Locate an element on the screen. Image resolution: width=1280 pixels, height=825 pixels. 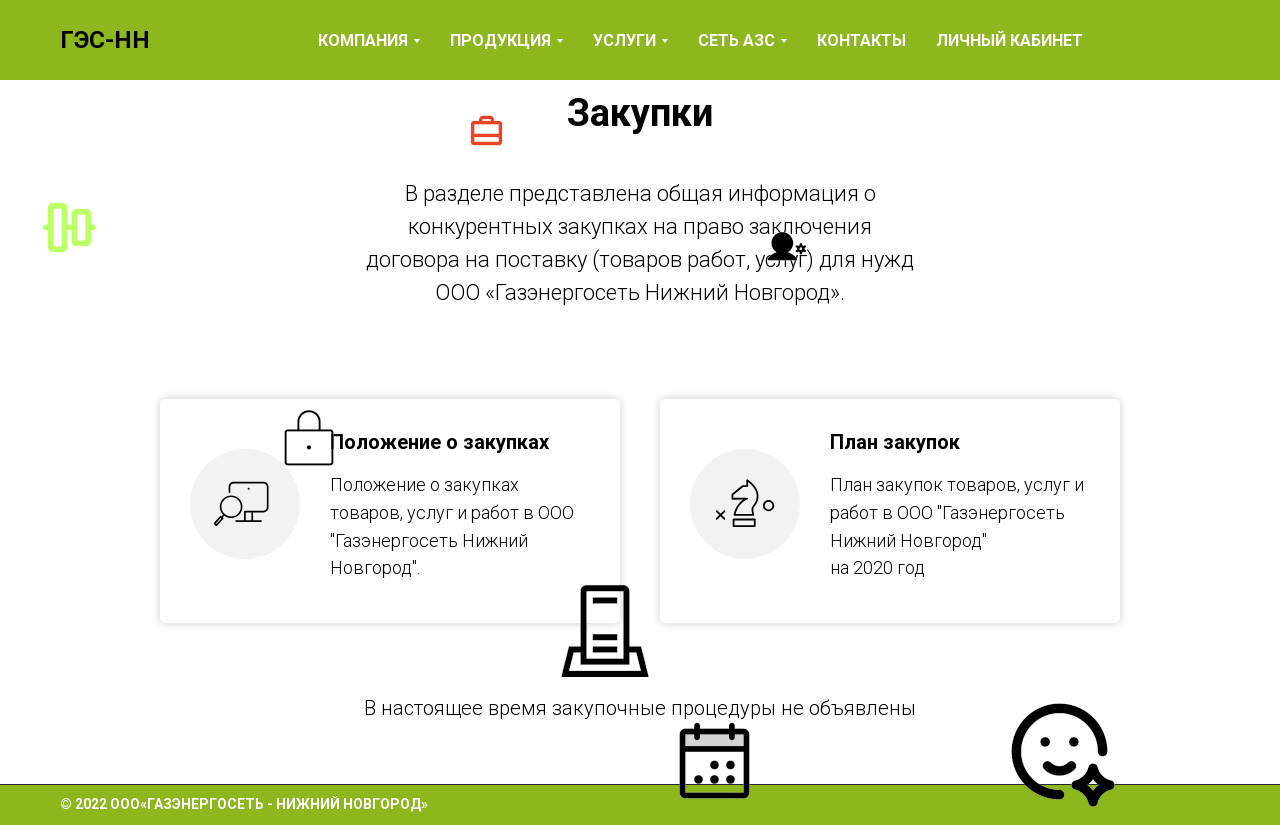
access user settings or preferences is located at coordinates (785, 247).